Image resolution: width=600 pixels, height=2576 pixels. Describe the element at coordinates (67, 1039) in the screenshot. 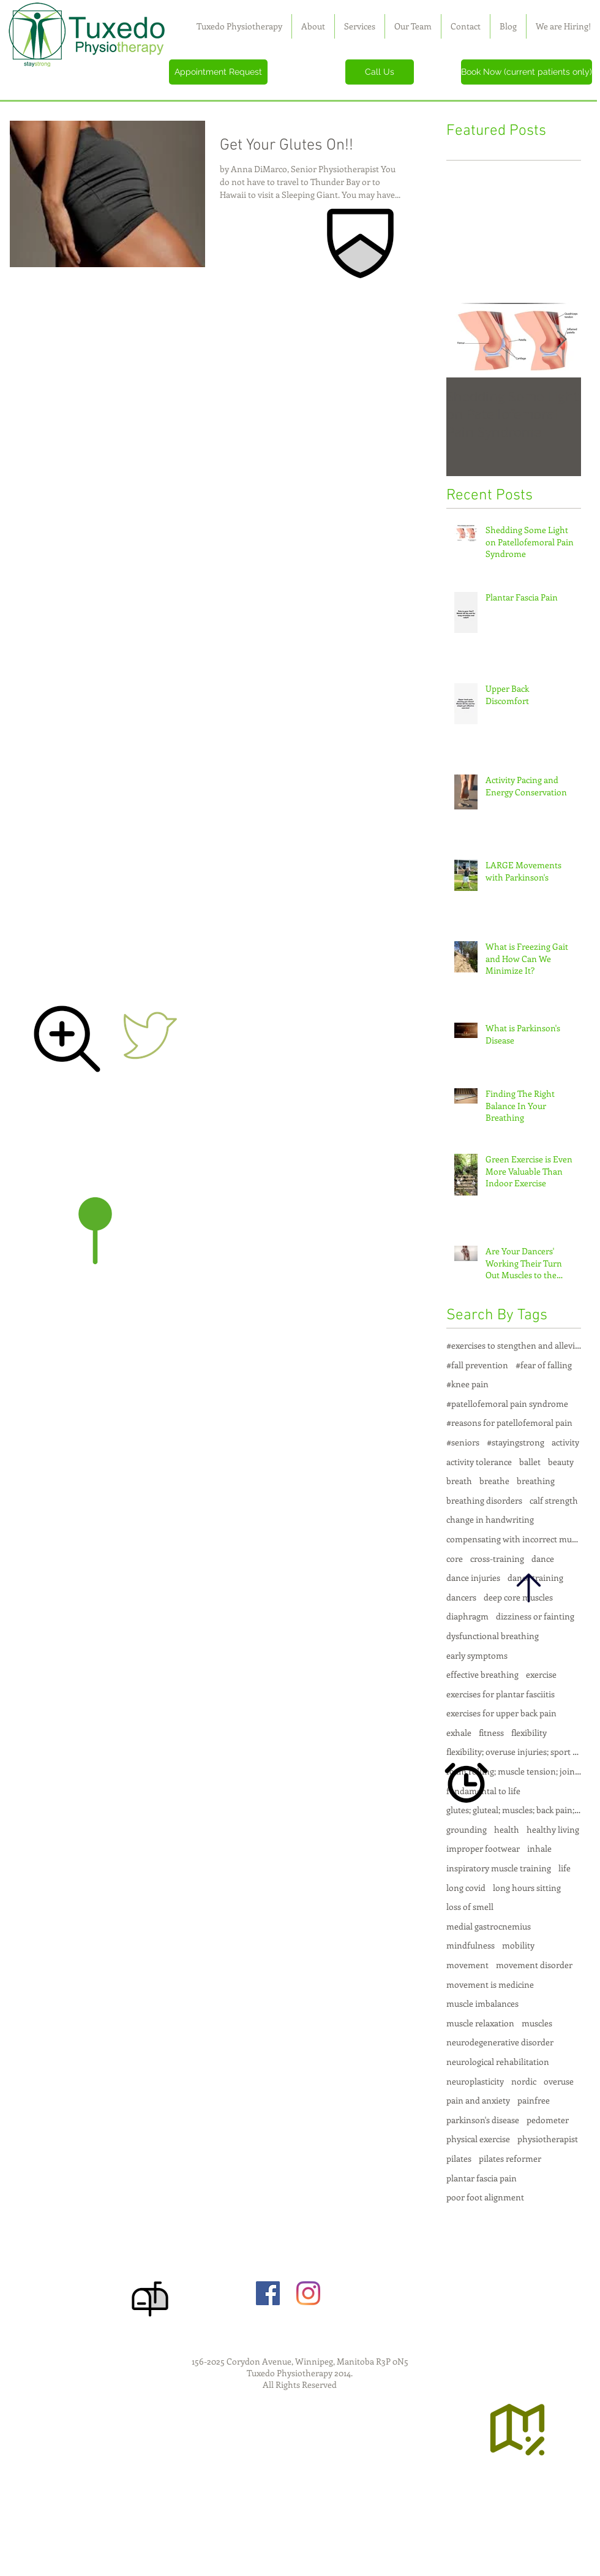

I see `zoom in on content` at that location.